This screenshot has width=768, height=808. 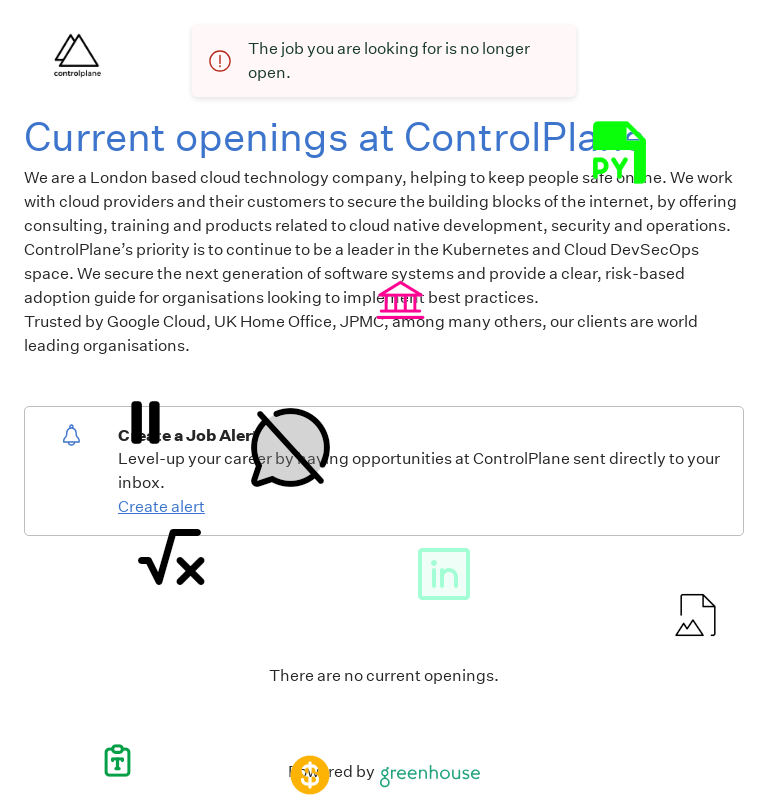 I want to click on open a python file, so click(x=619, y=152).